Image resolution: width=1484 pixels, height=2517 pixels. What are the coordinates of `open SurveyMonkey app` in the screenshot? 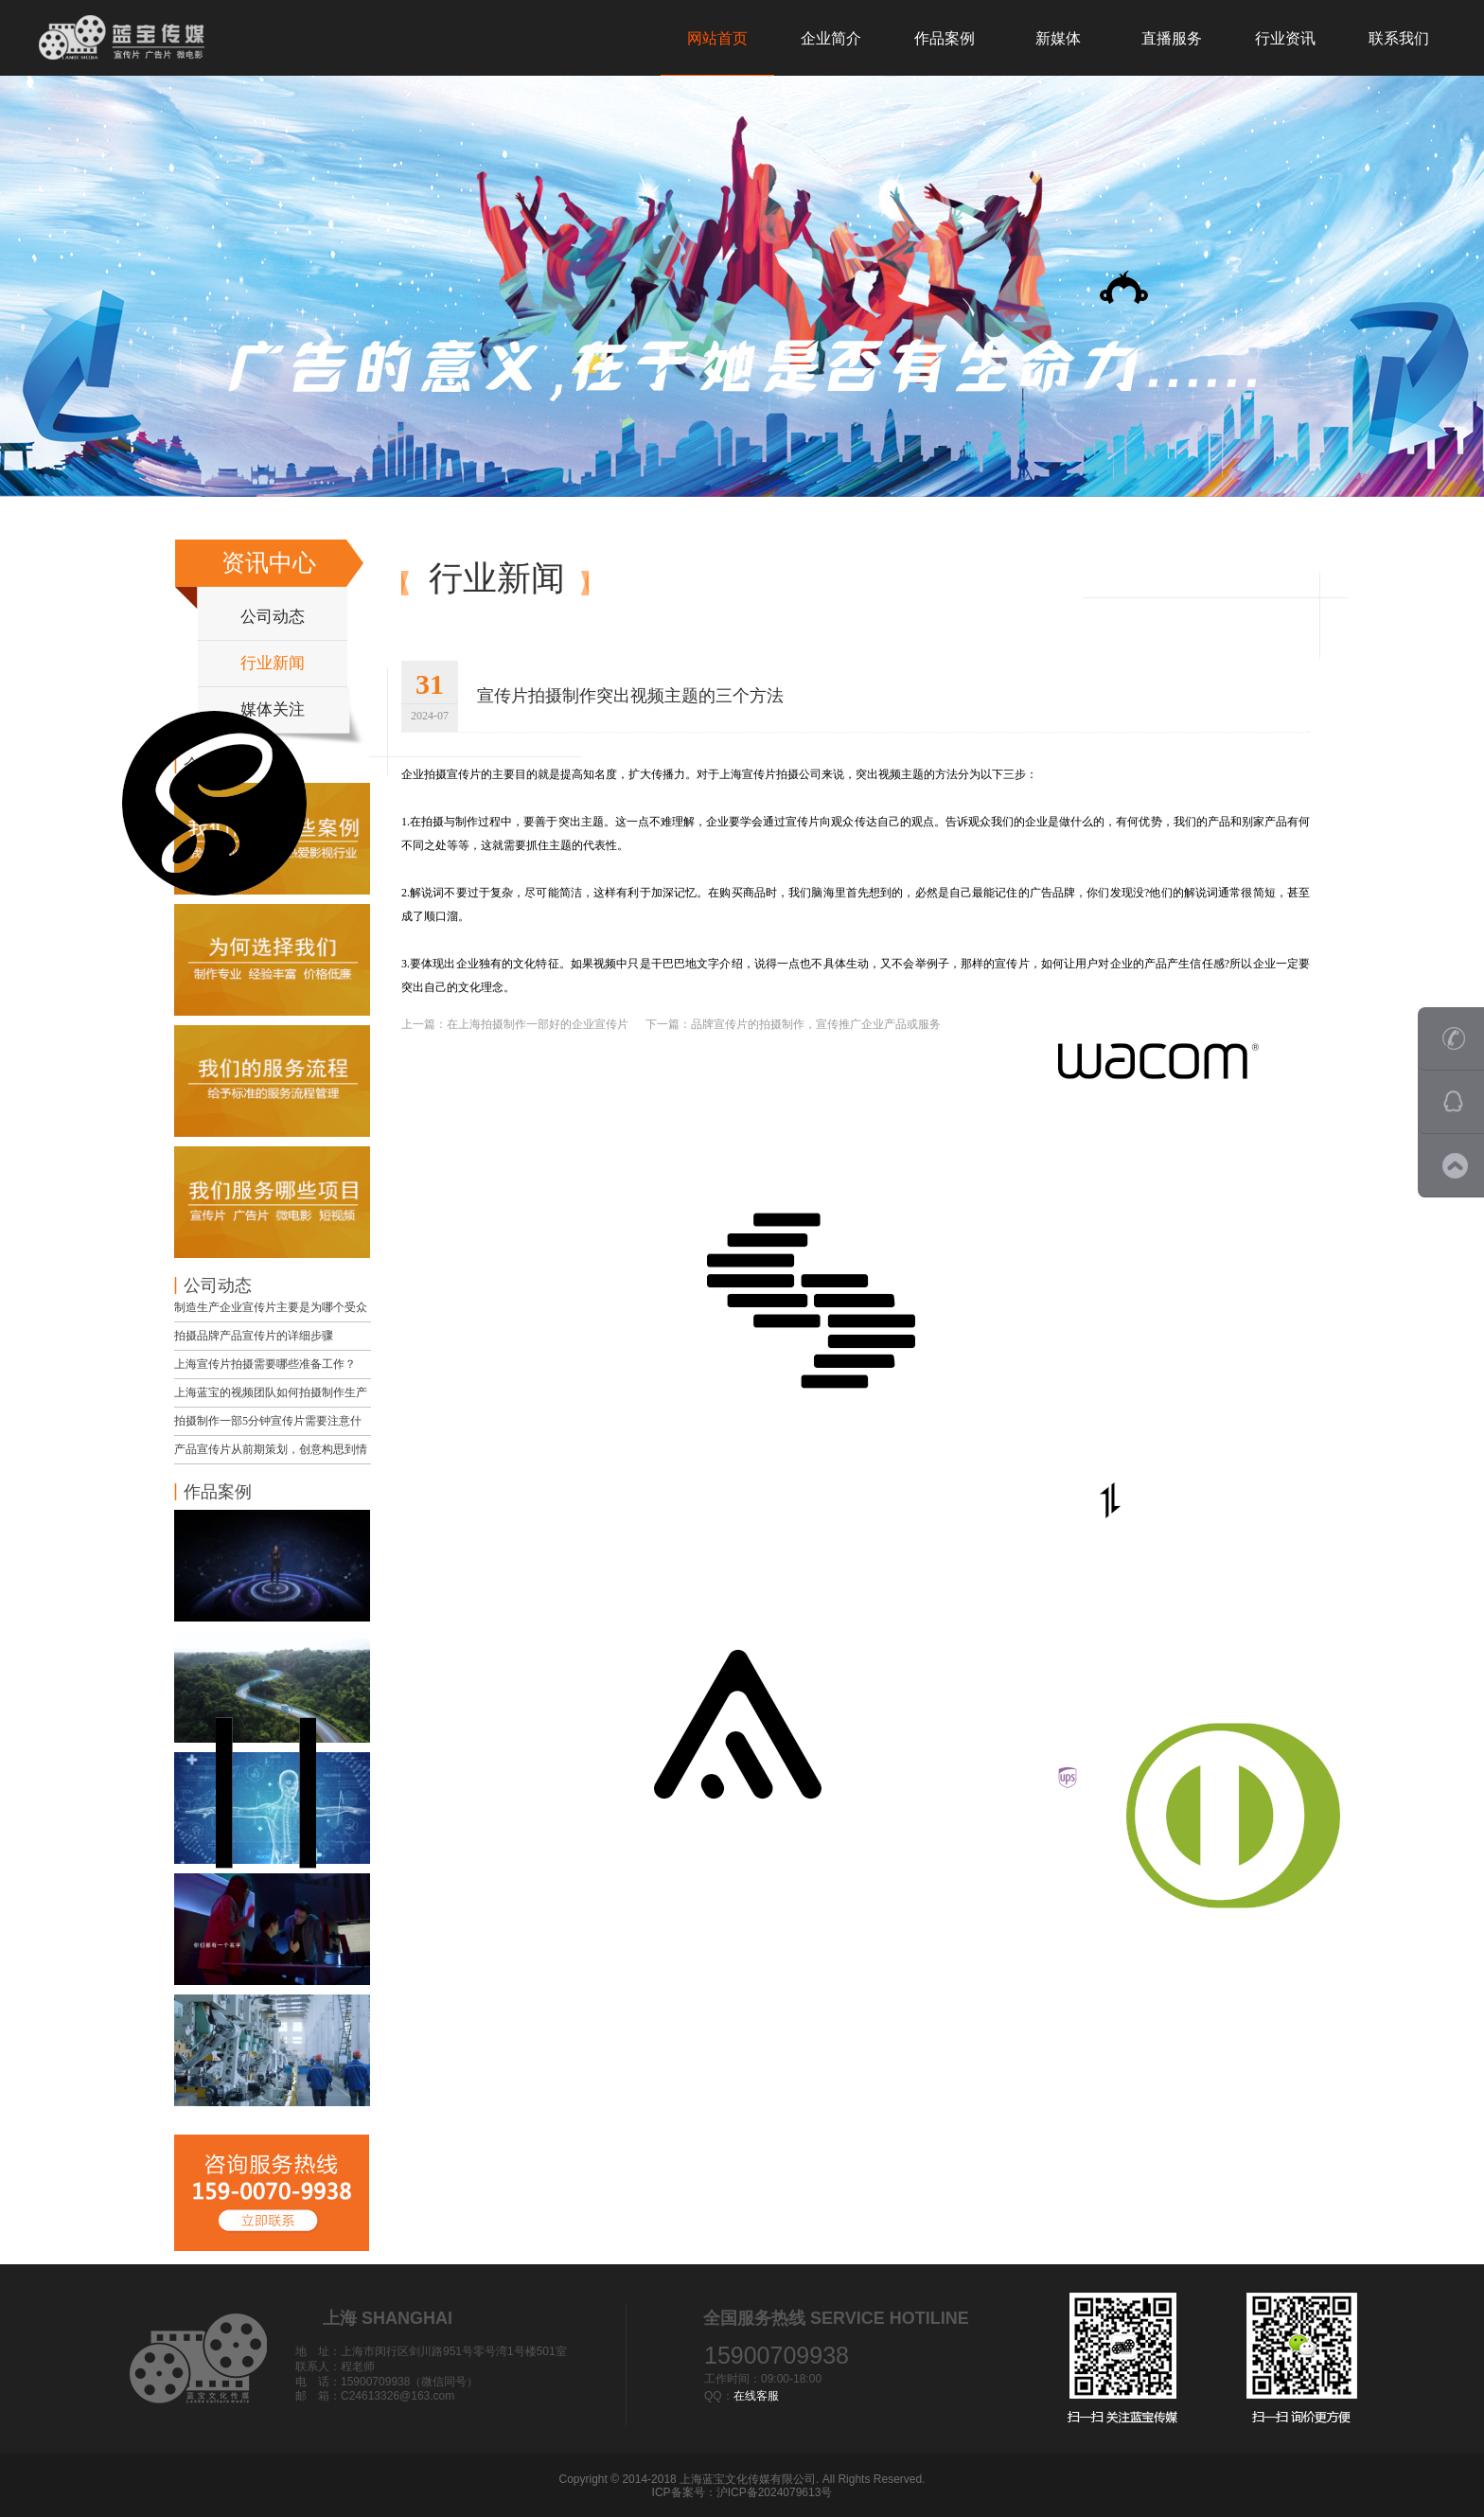 It's located at (1123, 287).